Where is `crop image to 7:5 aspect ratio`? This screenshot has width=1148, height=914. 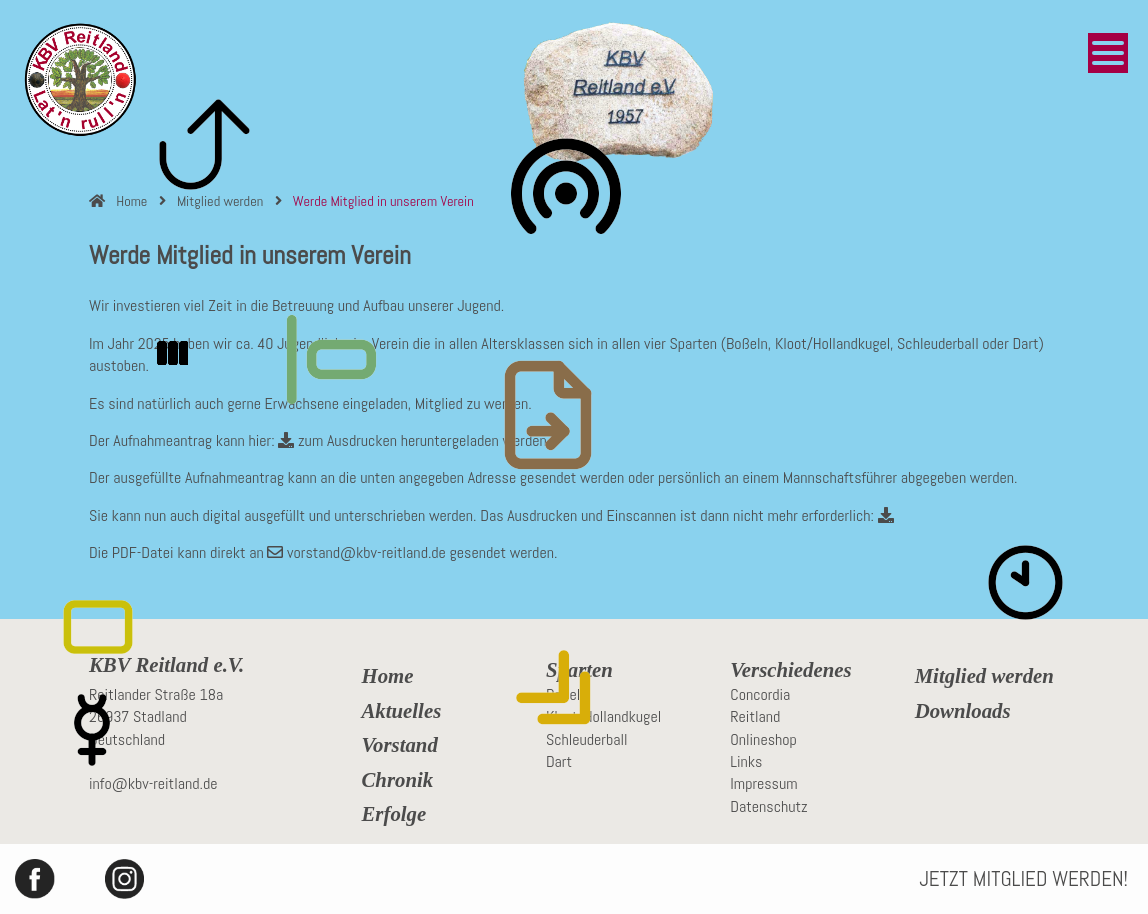
crop image to 7:5 aspect ratio is located at coordinates (98, 627).